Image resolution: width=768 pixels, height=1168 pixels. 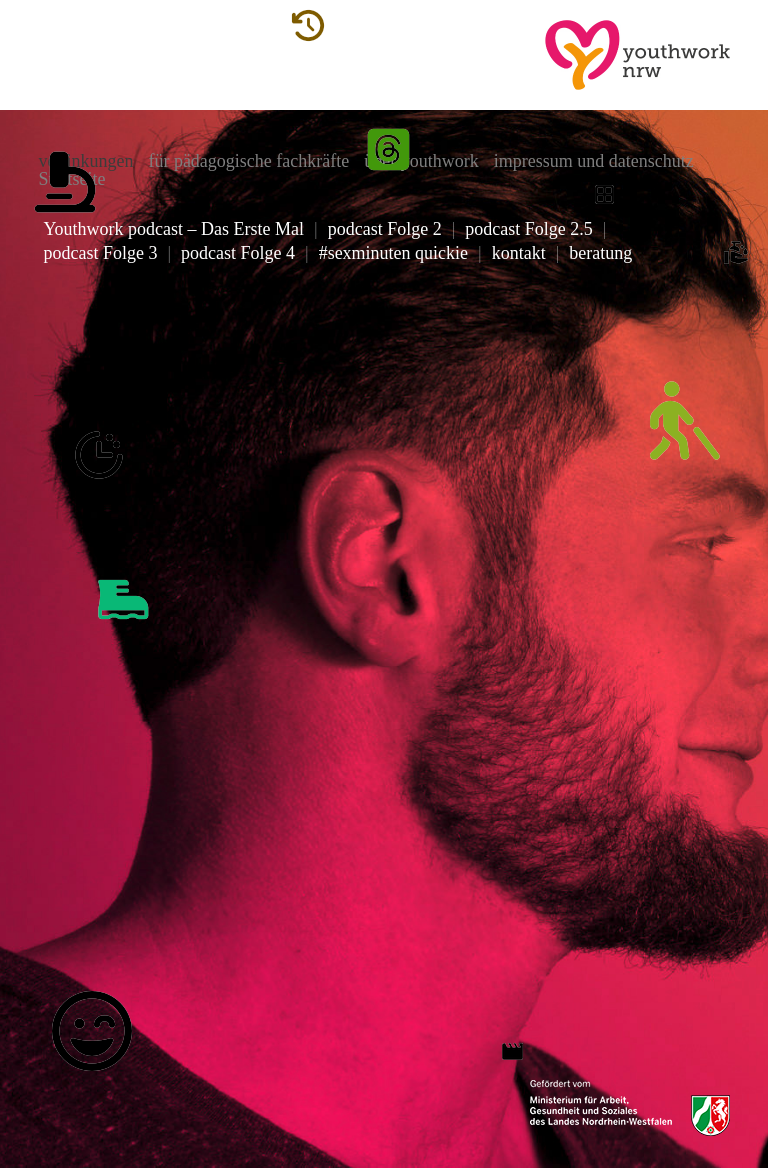 What do you see at coordinates (99, 455) in the screenshot?
I see `view remaining time or countdown timer` at bounding box center [99, 455].